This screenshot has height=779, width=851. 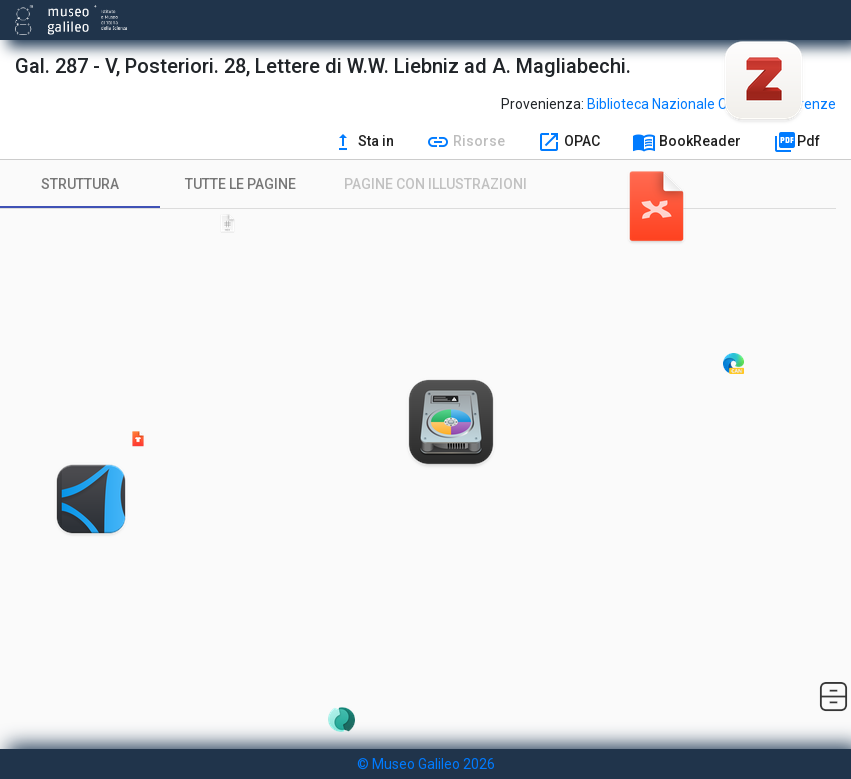 What do you see at coordinates (138, 439) in the screenshot?
I see `a theme or appearance customization file` at bounding box center [138, 439].